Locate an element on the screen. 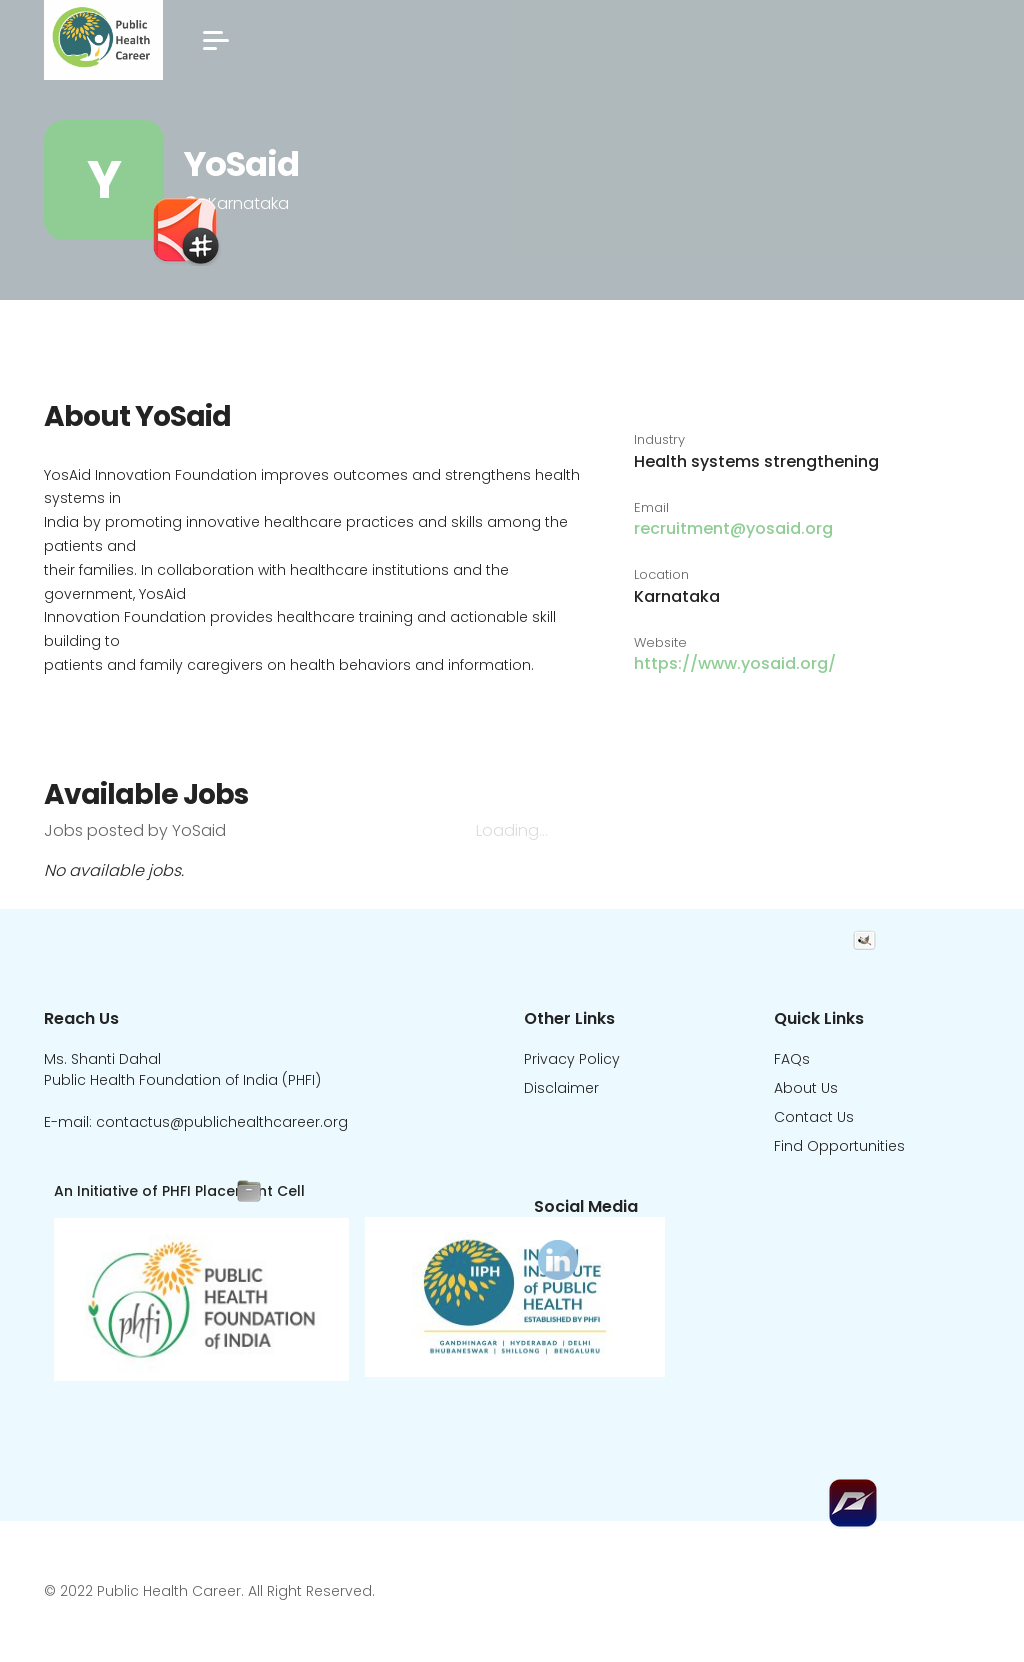 The width and height of the screenshot is (1024, 1662). open zathura document viewer is located at coordinates (185, 230).